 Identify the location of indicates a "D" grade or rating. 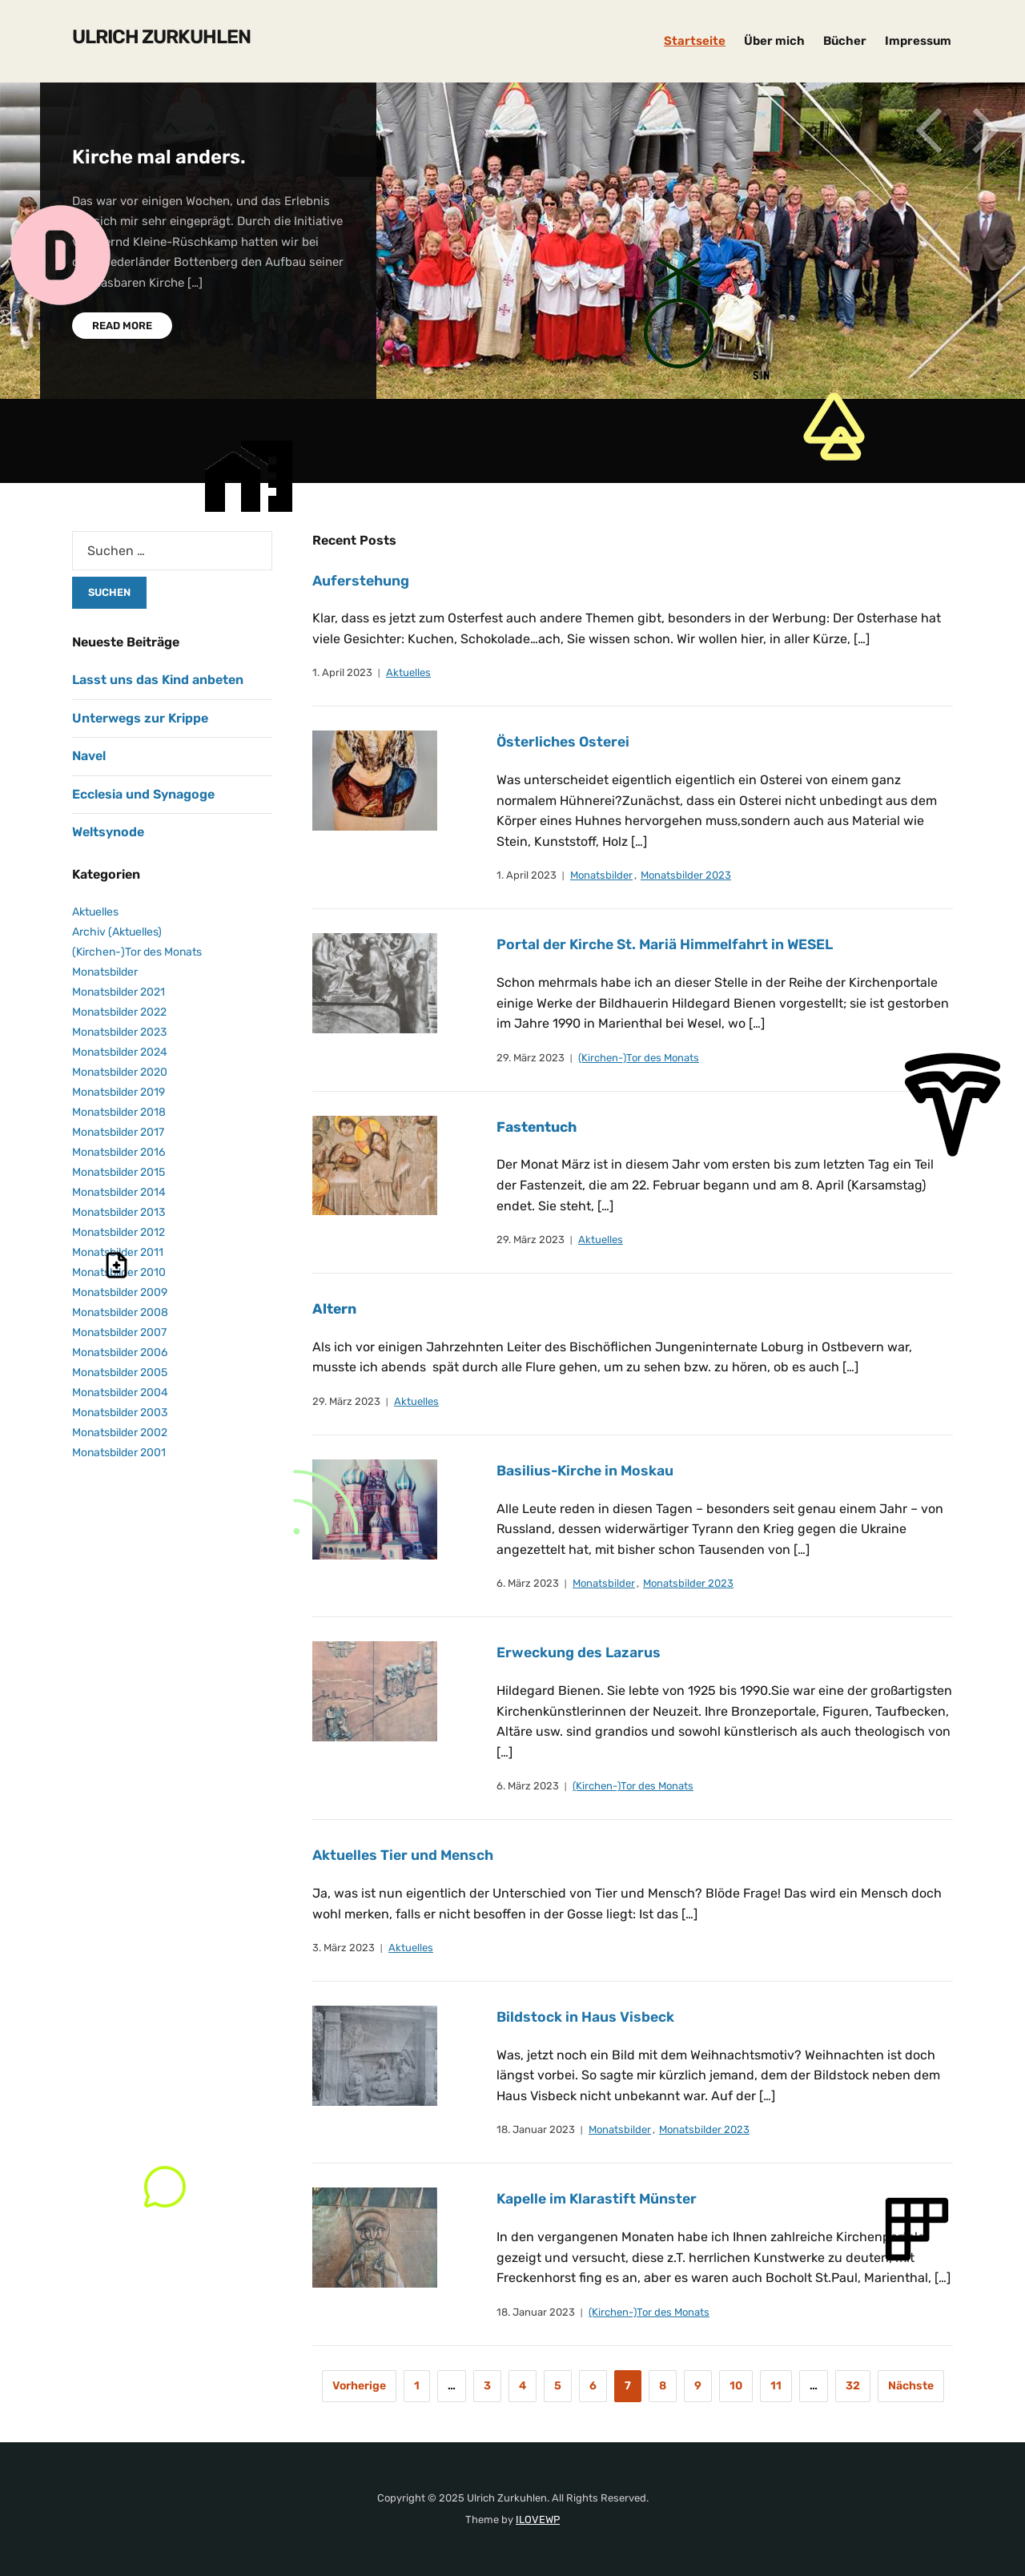
(60, 255).